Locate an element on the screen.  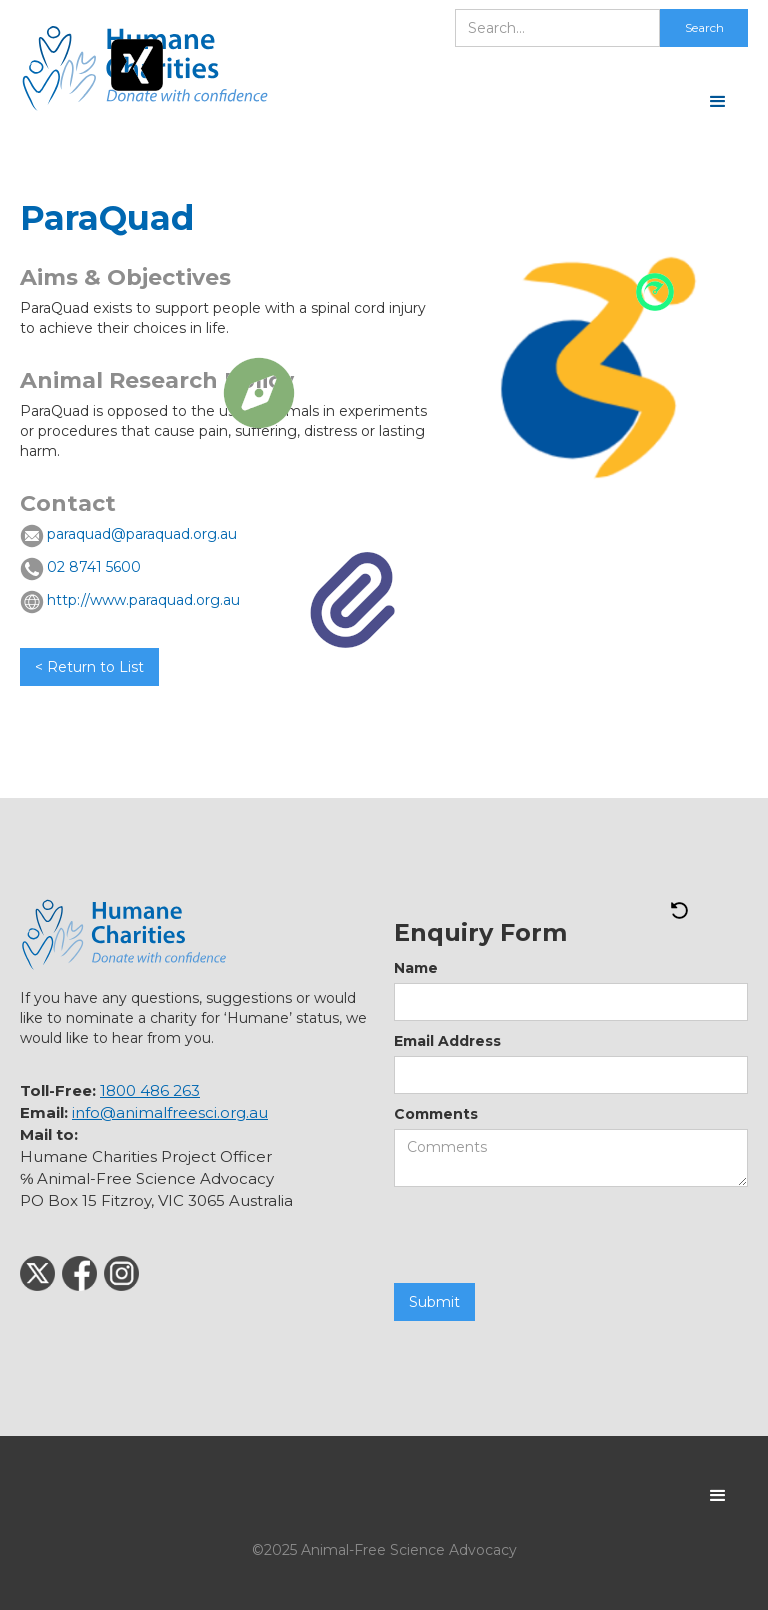
cloudscale.ch cloud hosting service logo is located at coordinates (655, 292).